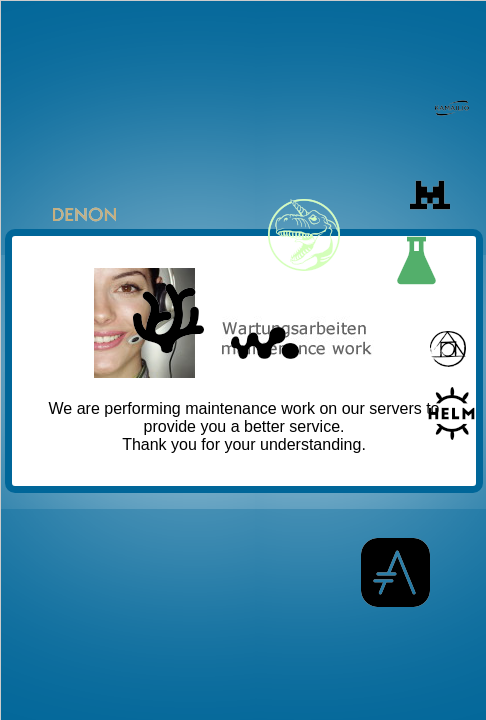 The image size is (486, 720). Describe the element at coordinates (451, 413) in the screenshot. I see `helm logo - kubernetes package manager branding` at that location.